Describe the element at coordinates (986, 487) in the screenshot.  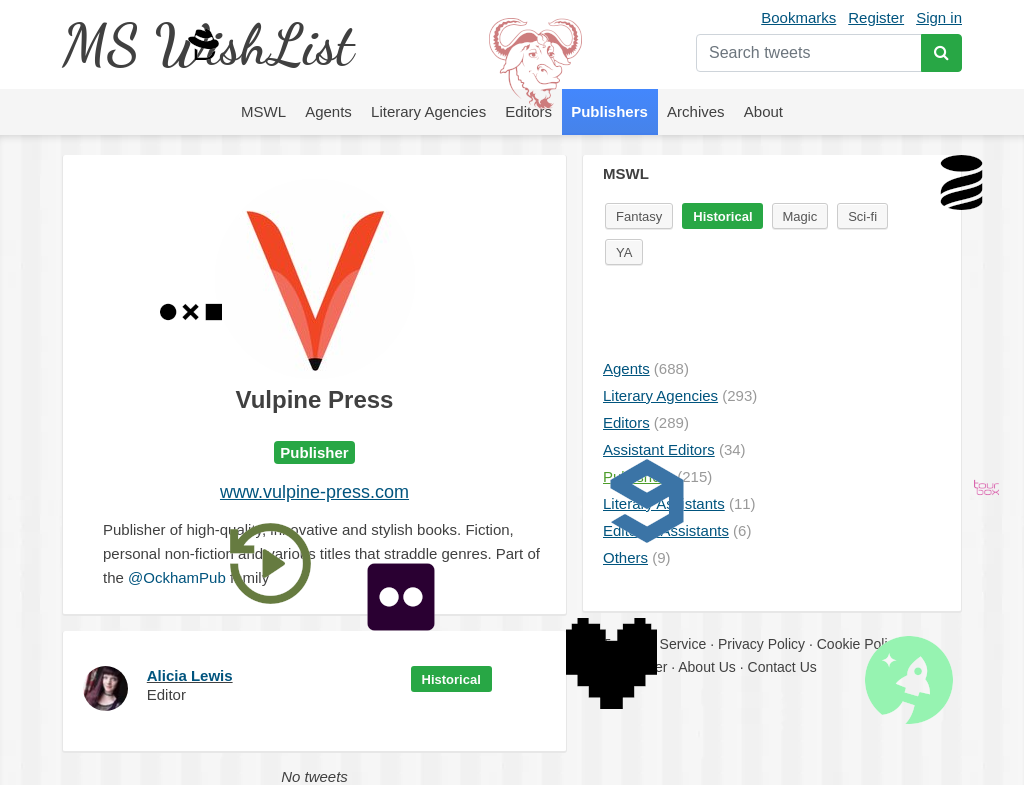
I see `tourbox brand logo` at that location.